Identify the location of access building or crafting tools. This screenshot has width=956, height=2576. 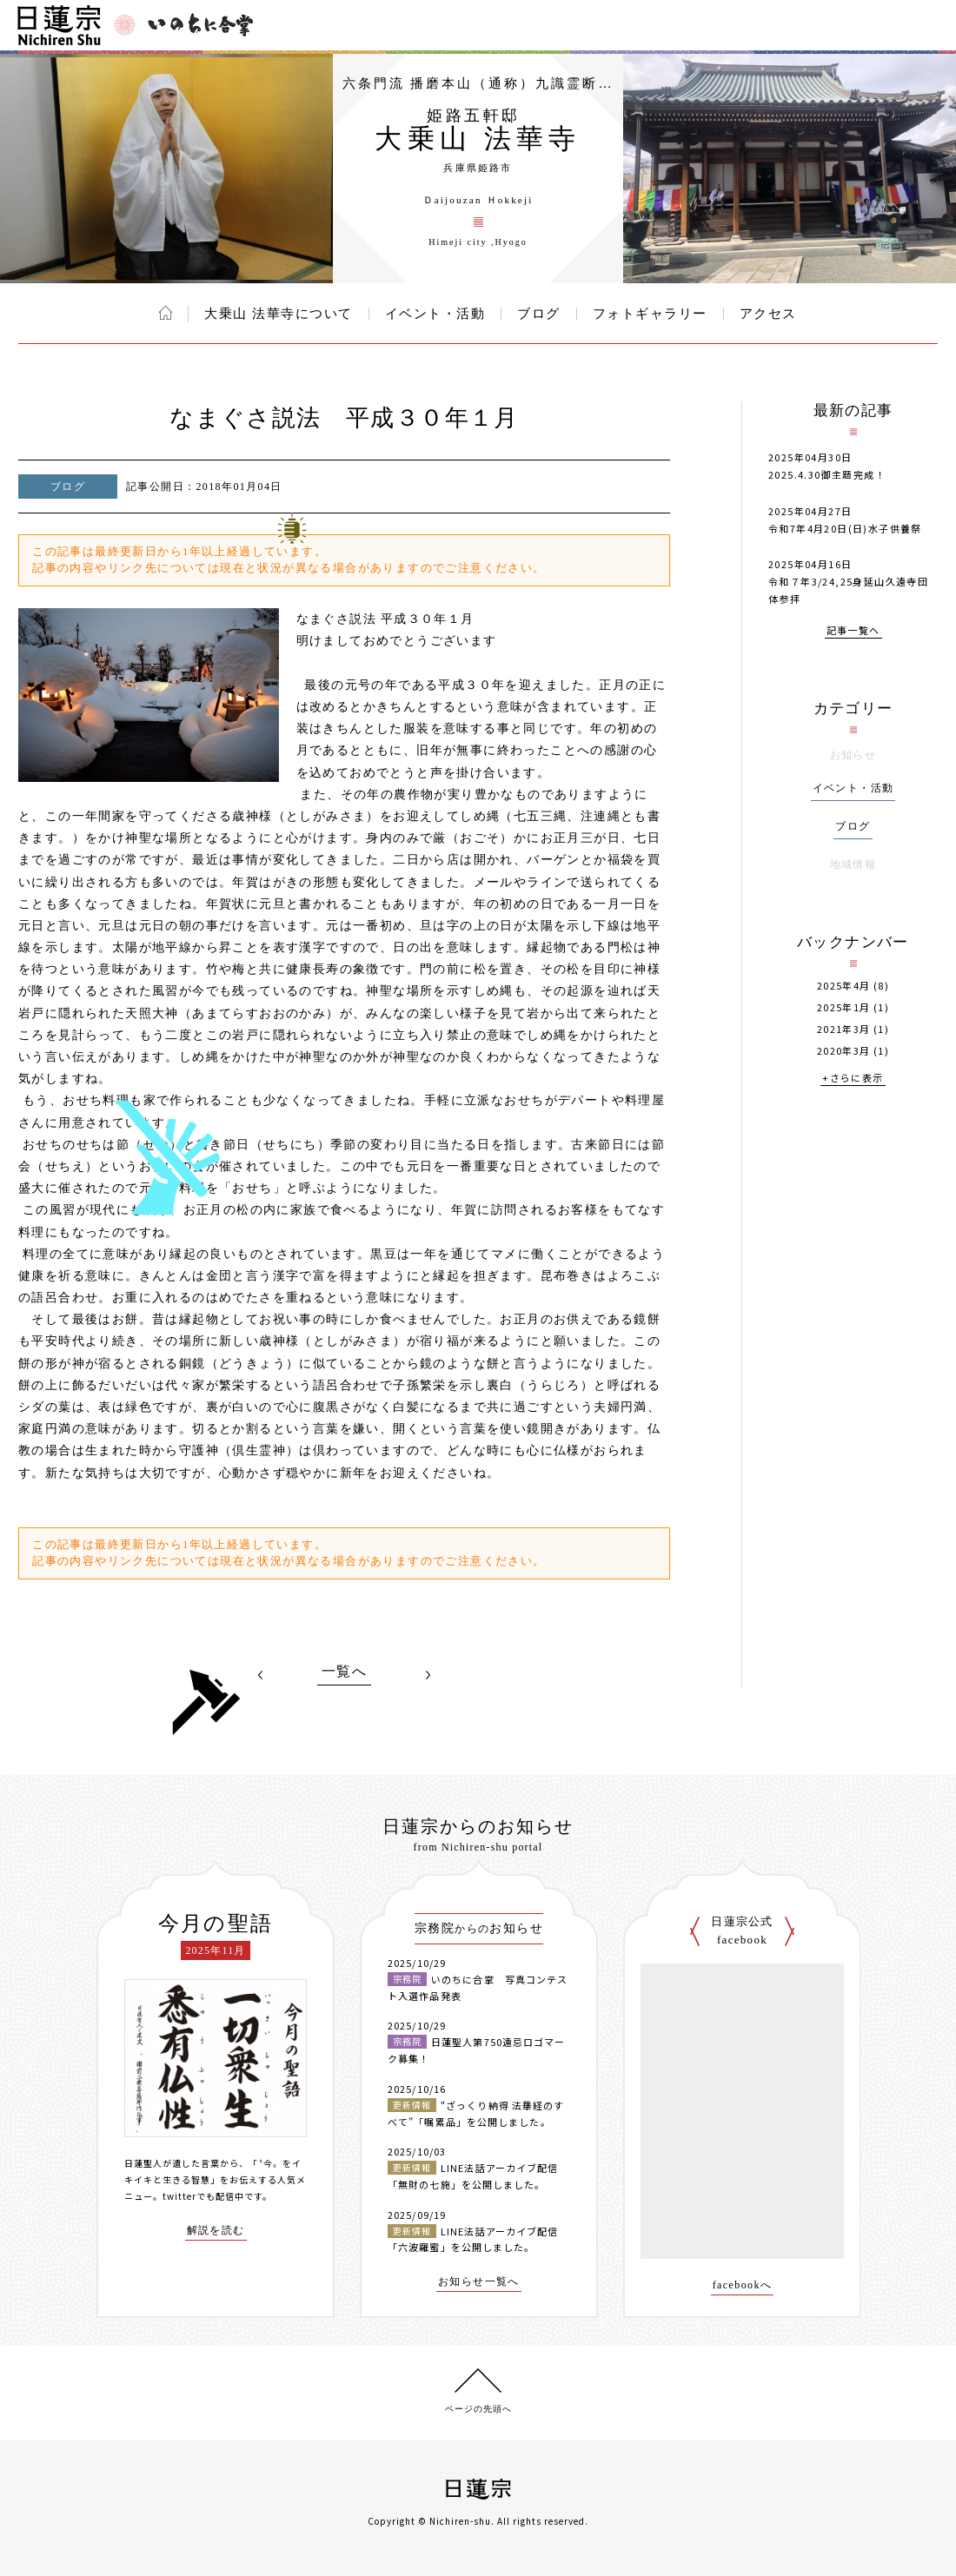
(208, 1704).